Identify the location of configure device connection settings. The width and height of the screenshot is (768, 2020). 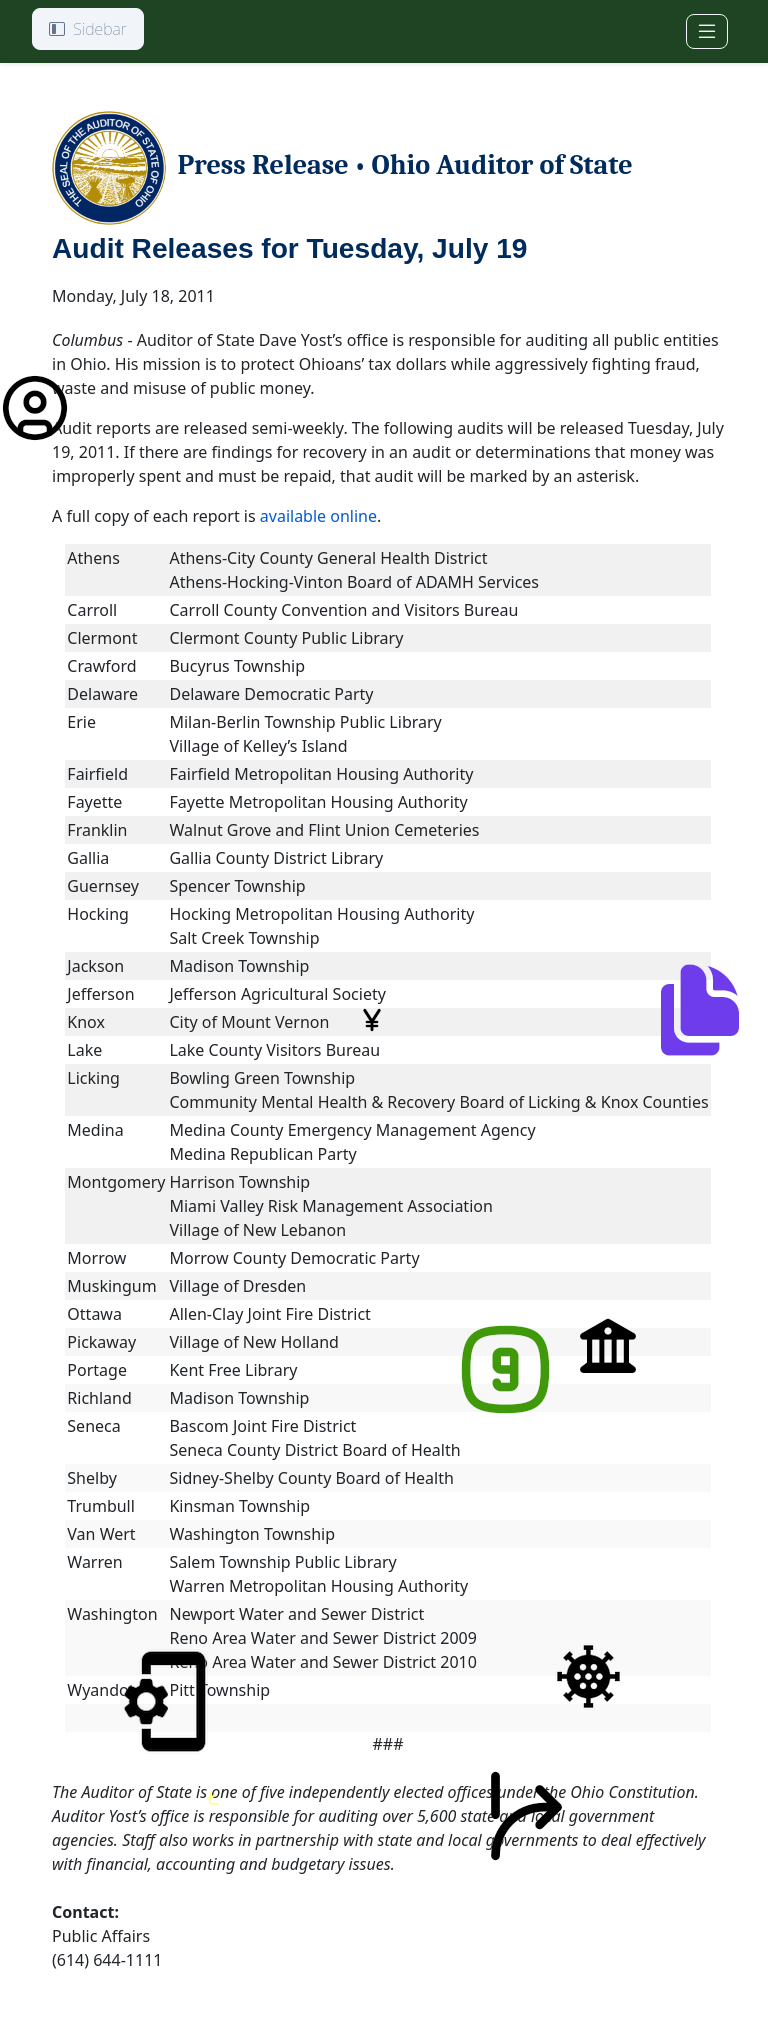
(164, 1701).